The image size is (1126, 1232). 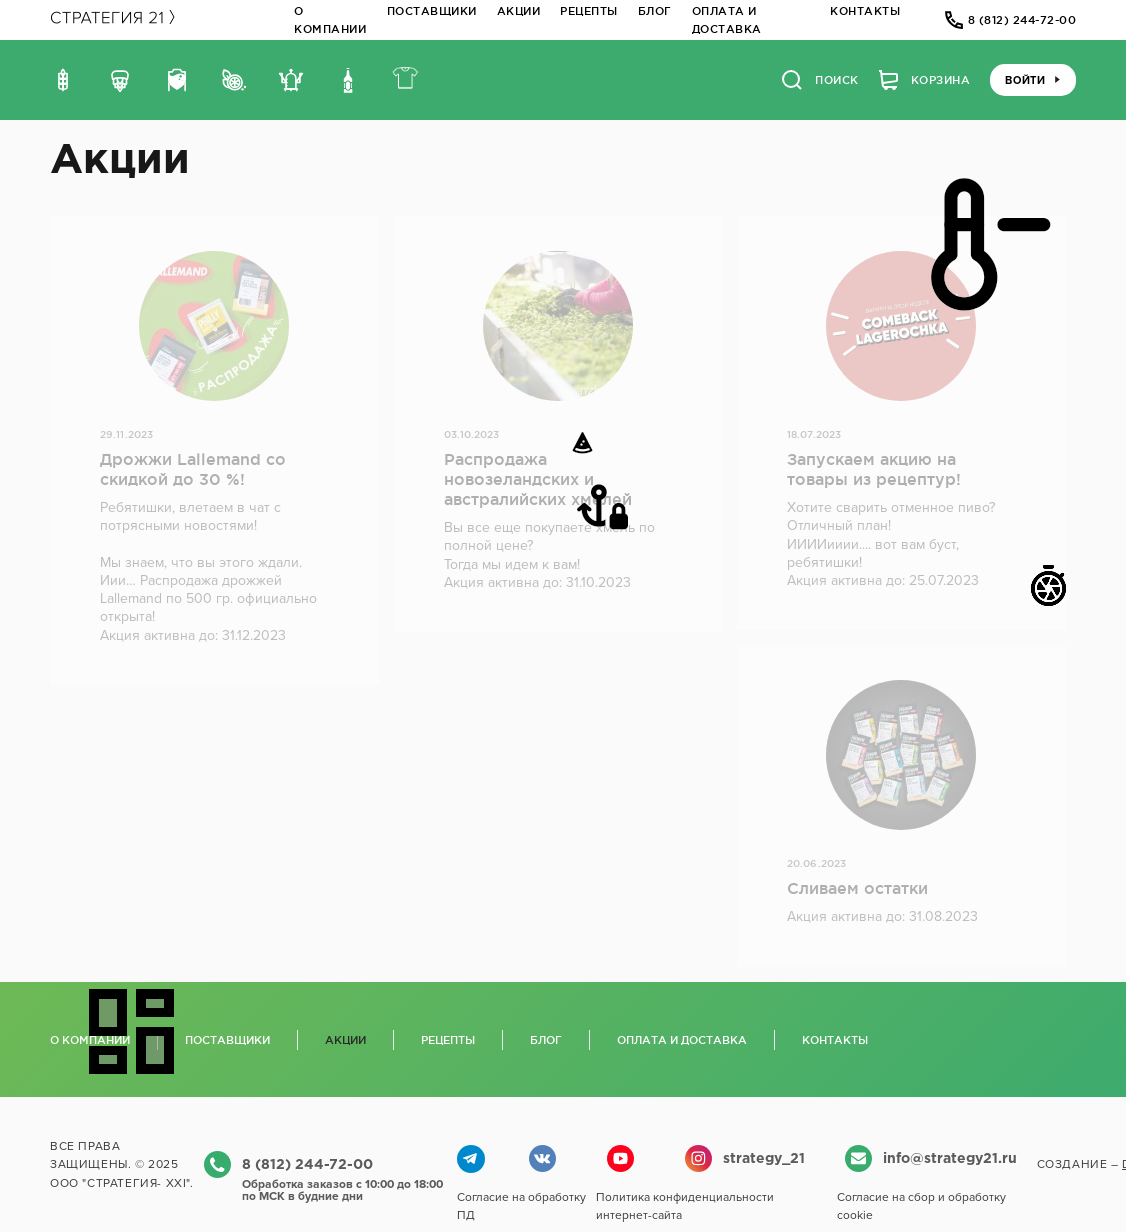 I want to click on order pizza or food delivery, so click(x=582, y=442).